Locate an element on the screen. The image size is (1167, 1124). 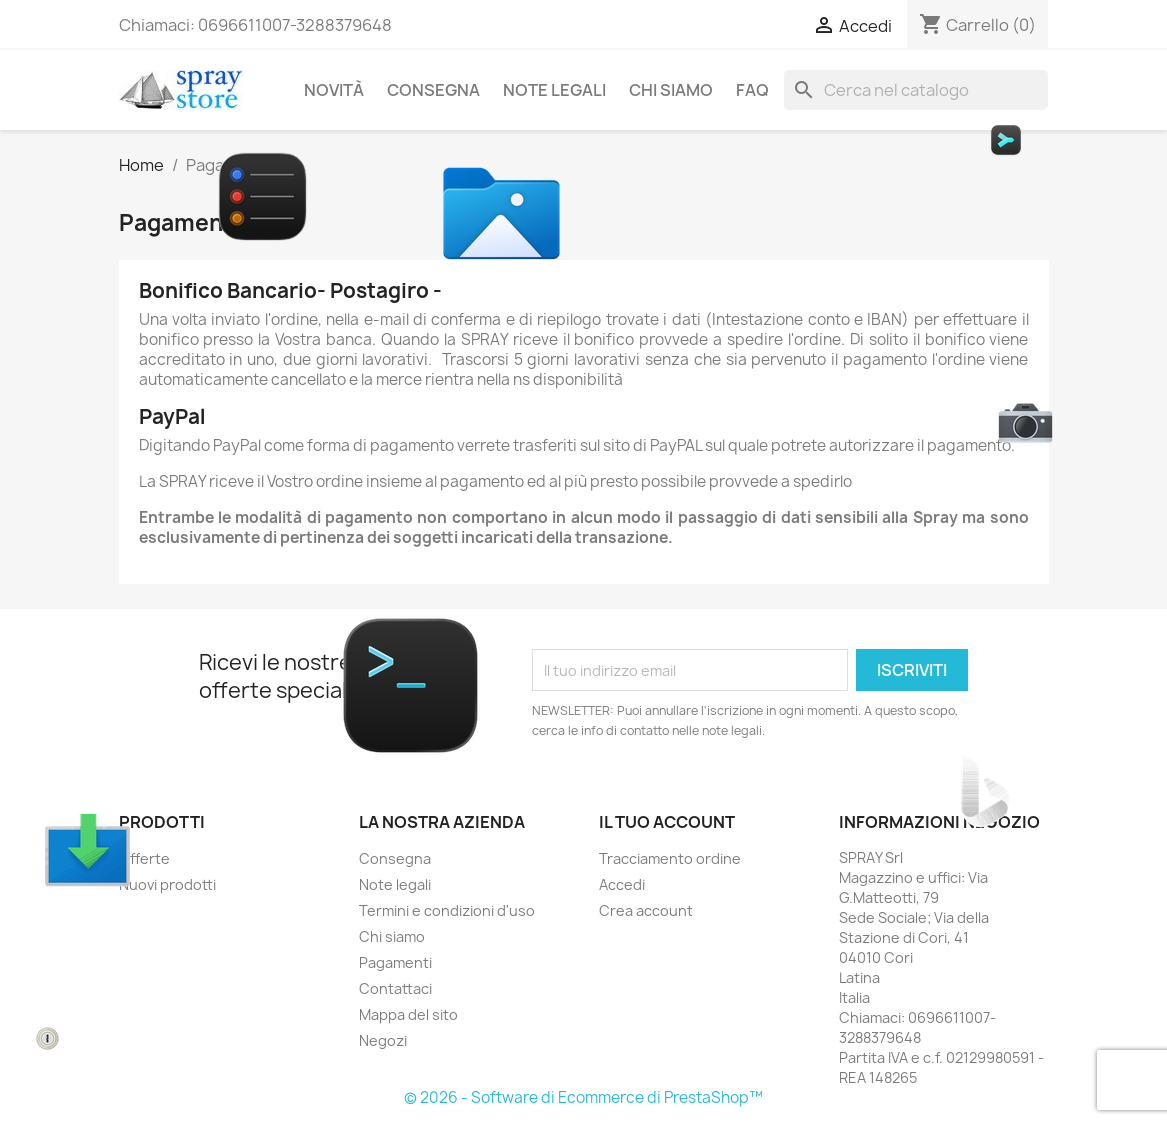
open sublime merge git client is located at coordinates (1006, 140).